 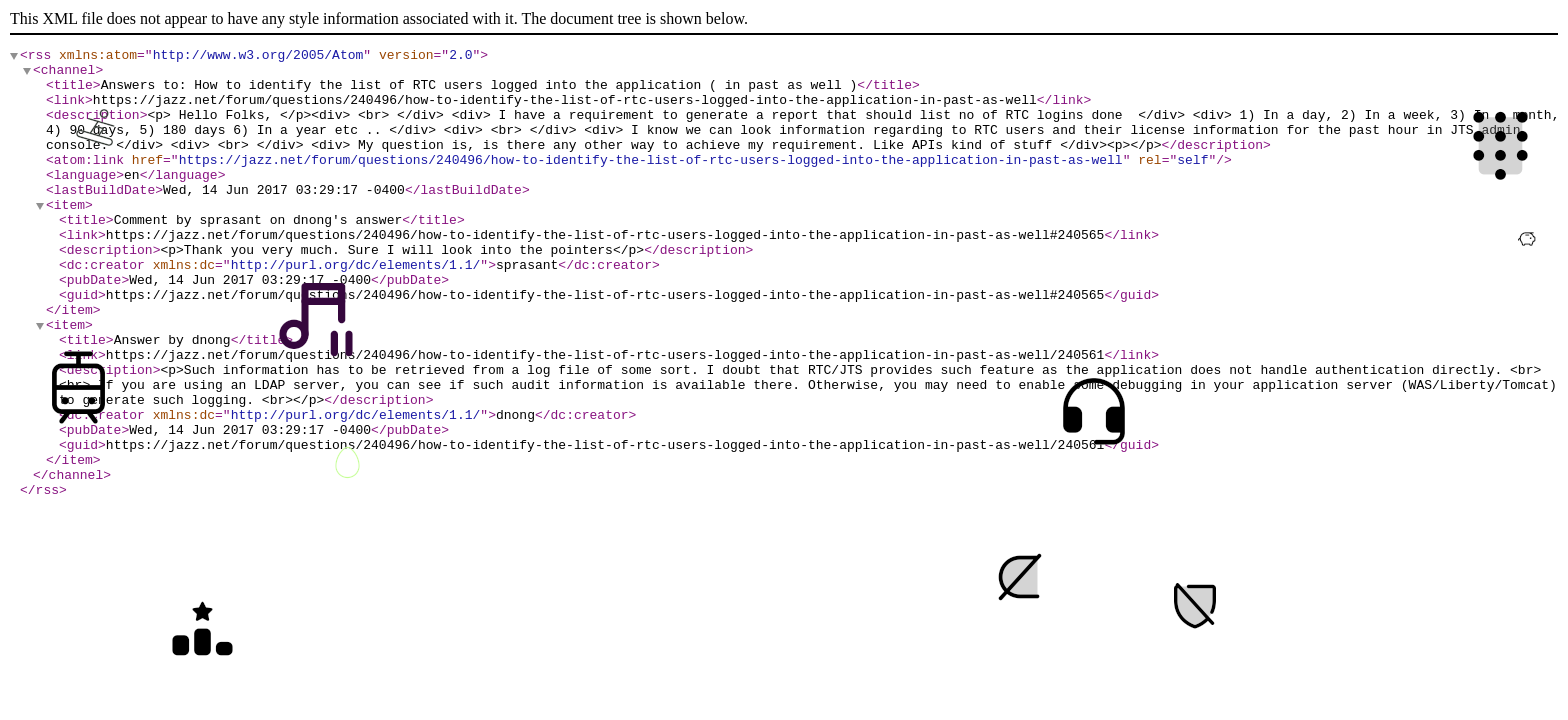 I want to click on security or protection is disabled, so click(x=1195, y=604).